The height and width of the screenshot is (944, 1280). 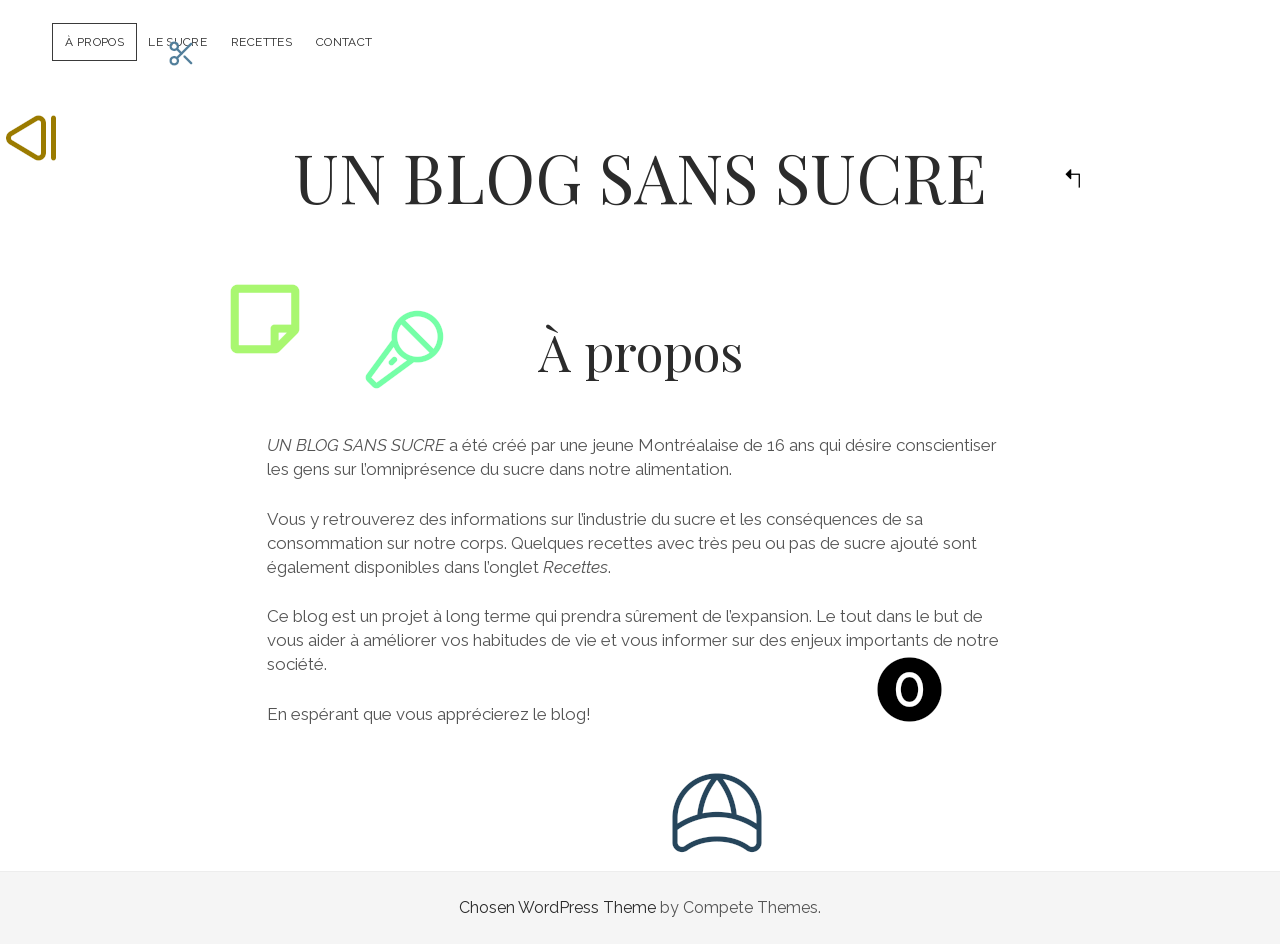 I want to click on undo or go back to previous action, so click(x=1073, y=178).